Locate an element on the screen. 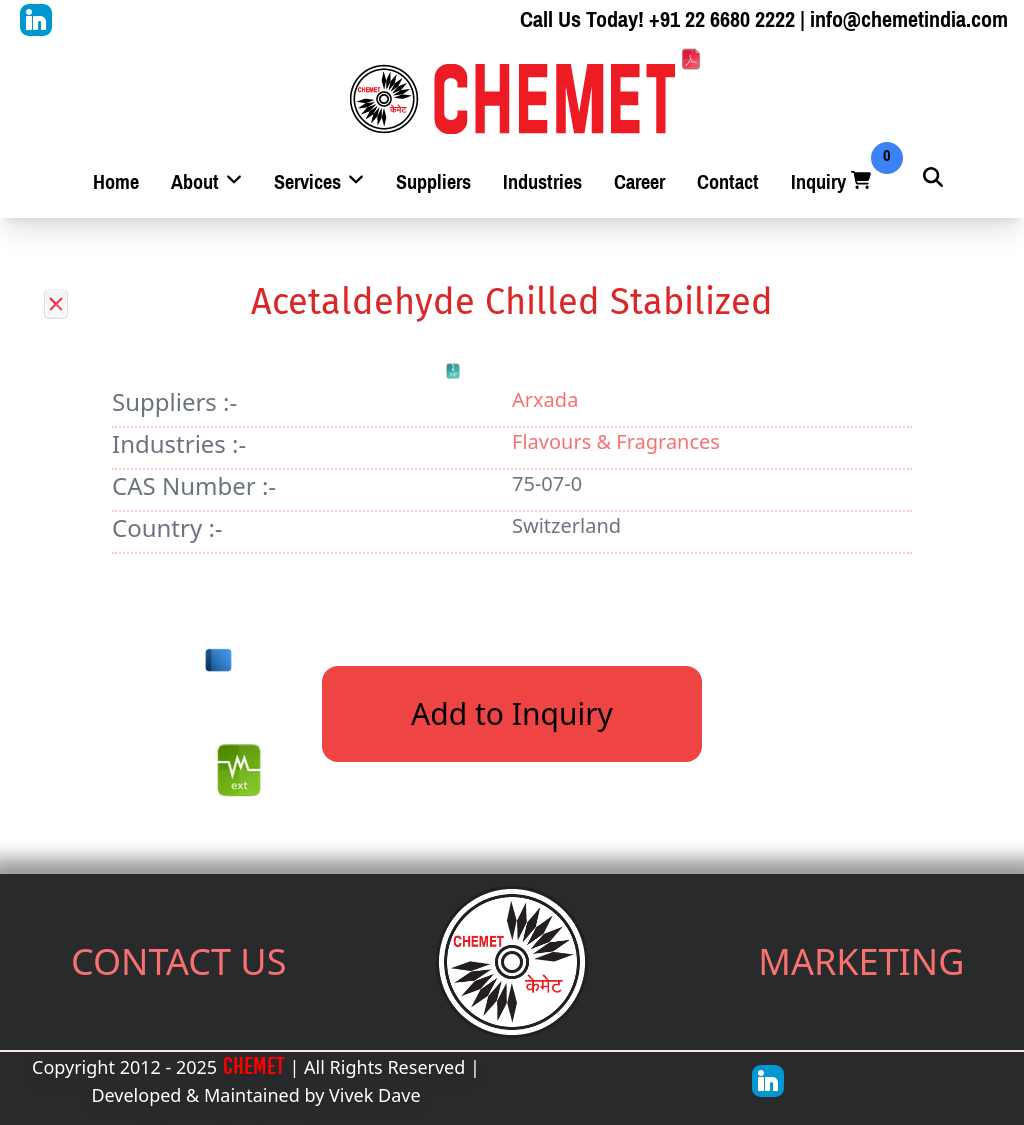 The width and height of the screenshot is (1024, 1125). open a compressed zip archive is located at coordinates (453, 371).